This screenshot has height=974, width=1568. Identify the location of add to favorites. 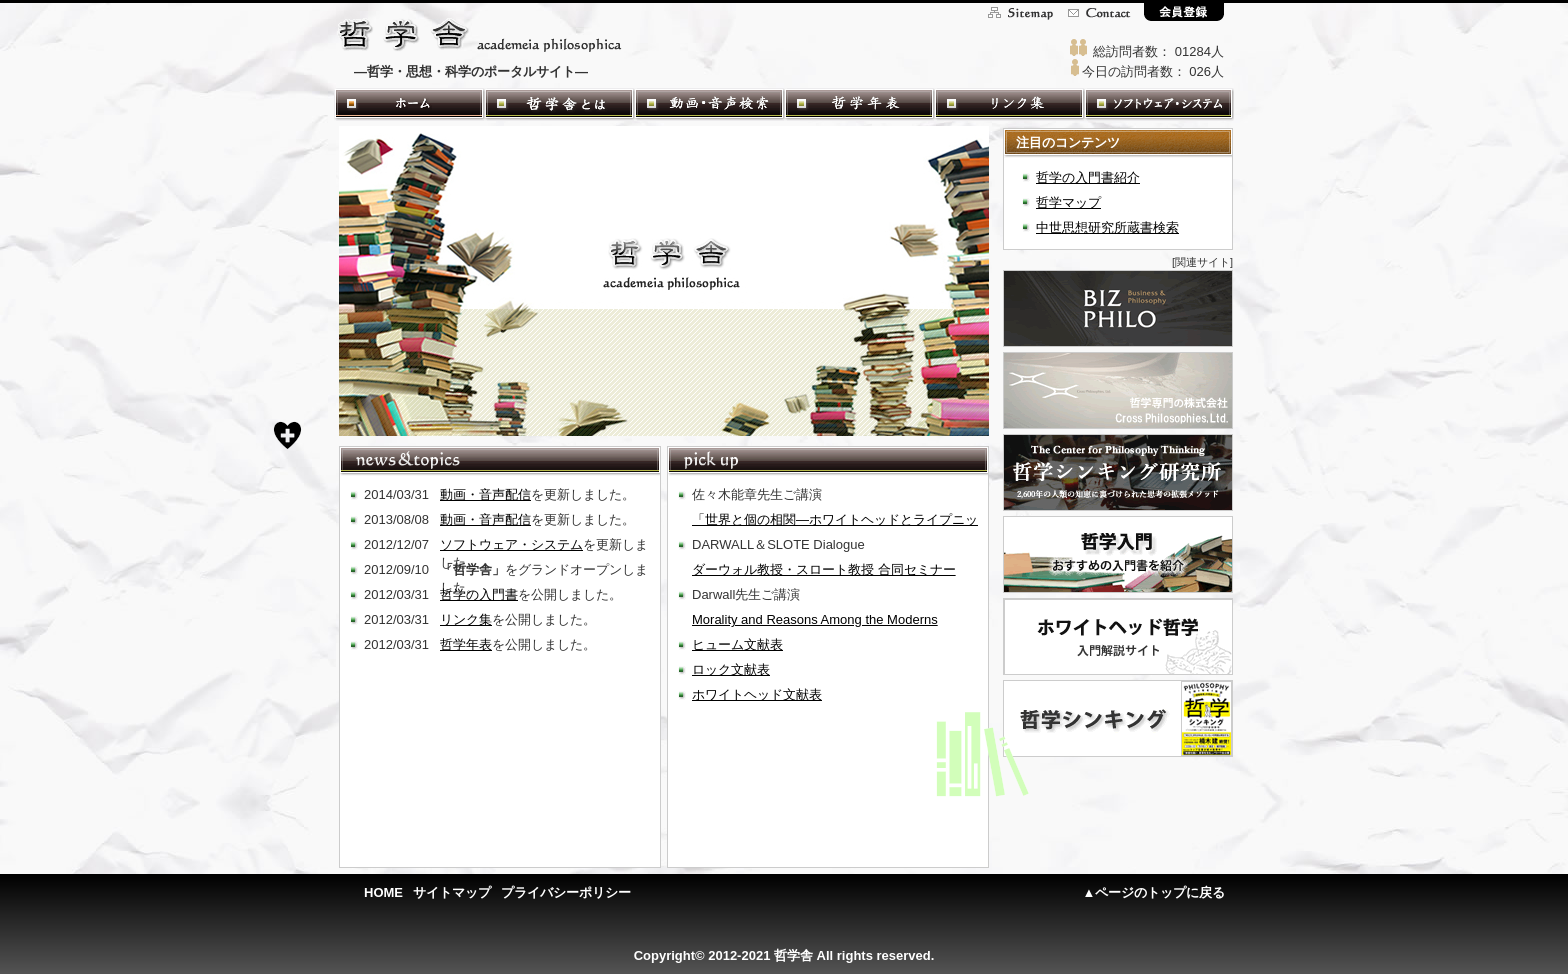
(287, 435).